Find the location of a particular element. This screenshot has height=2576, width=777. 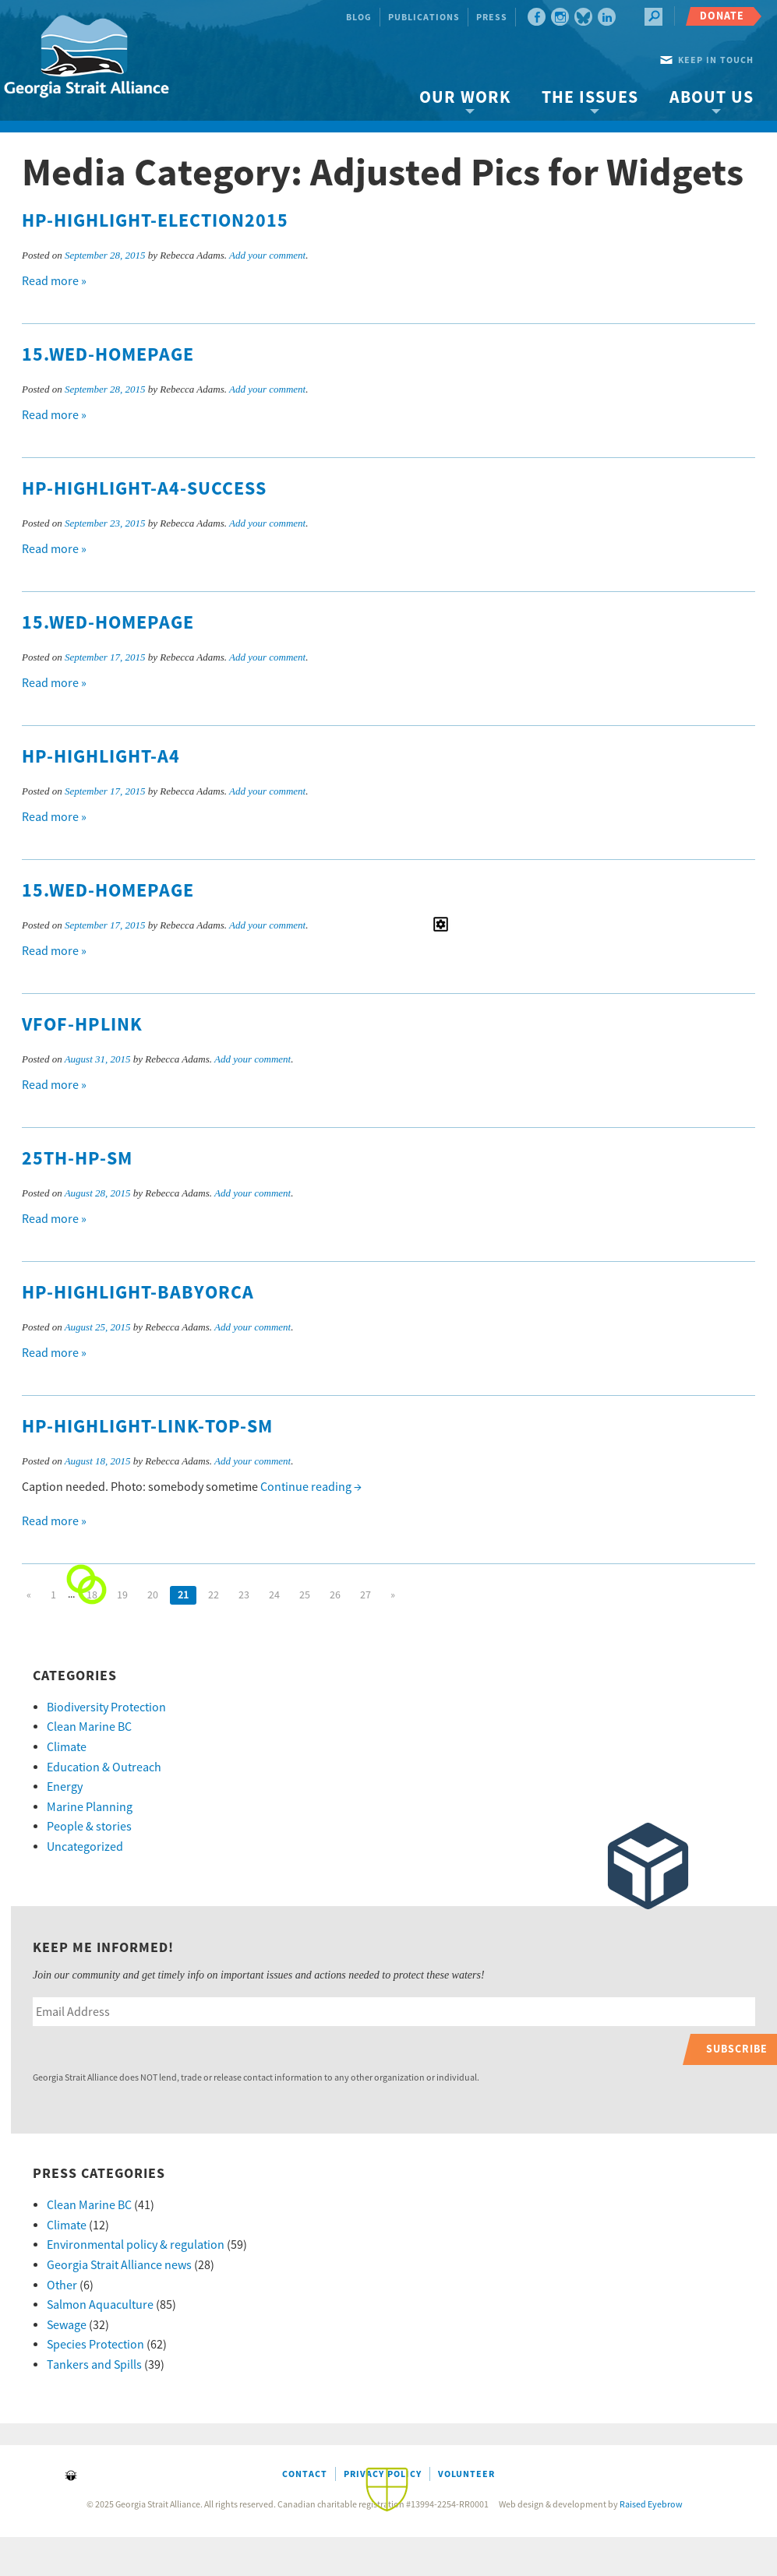

report a bug or issue is located at coordinates (71, 2476).